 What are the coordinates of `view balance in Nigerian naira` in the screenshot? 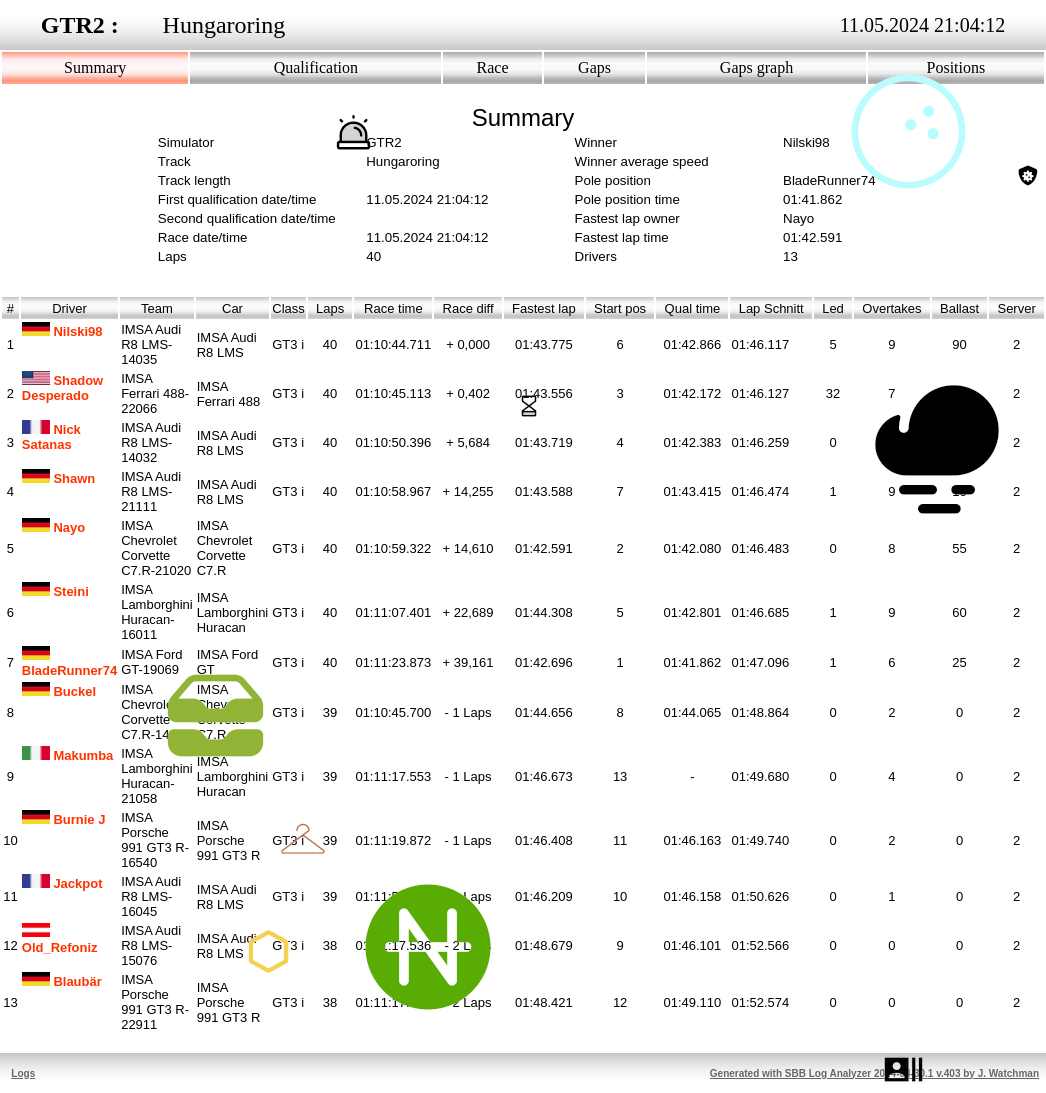 It's located at (428, 947).